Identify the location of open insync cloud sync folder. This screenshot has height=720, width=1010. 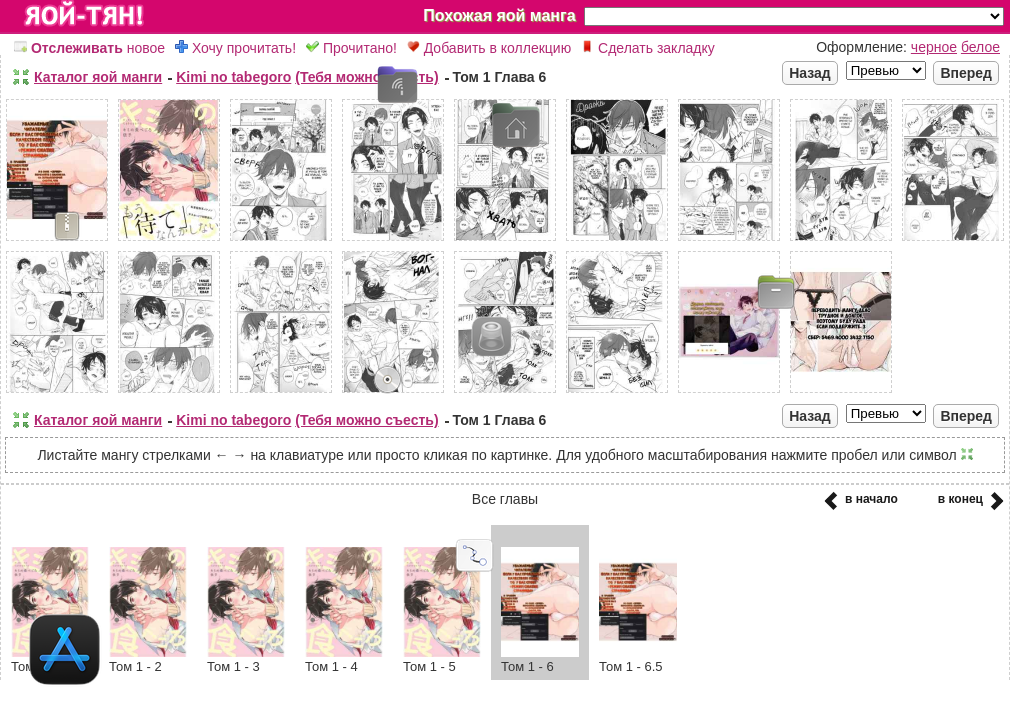
(397, 84).